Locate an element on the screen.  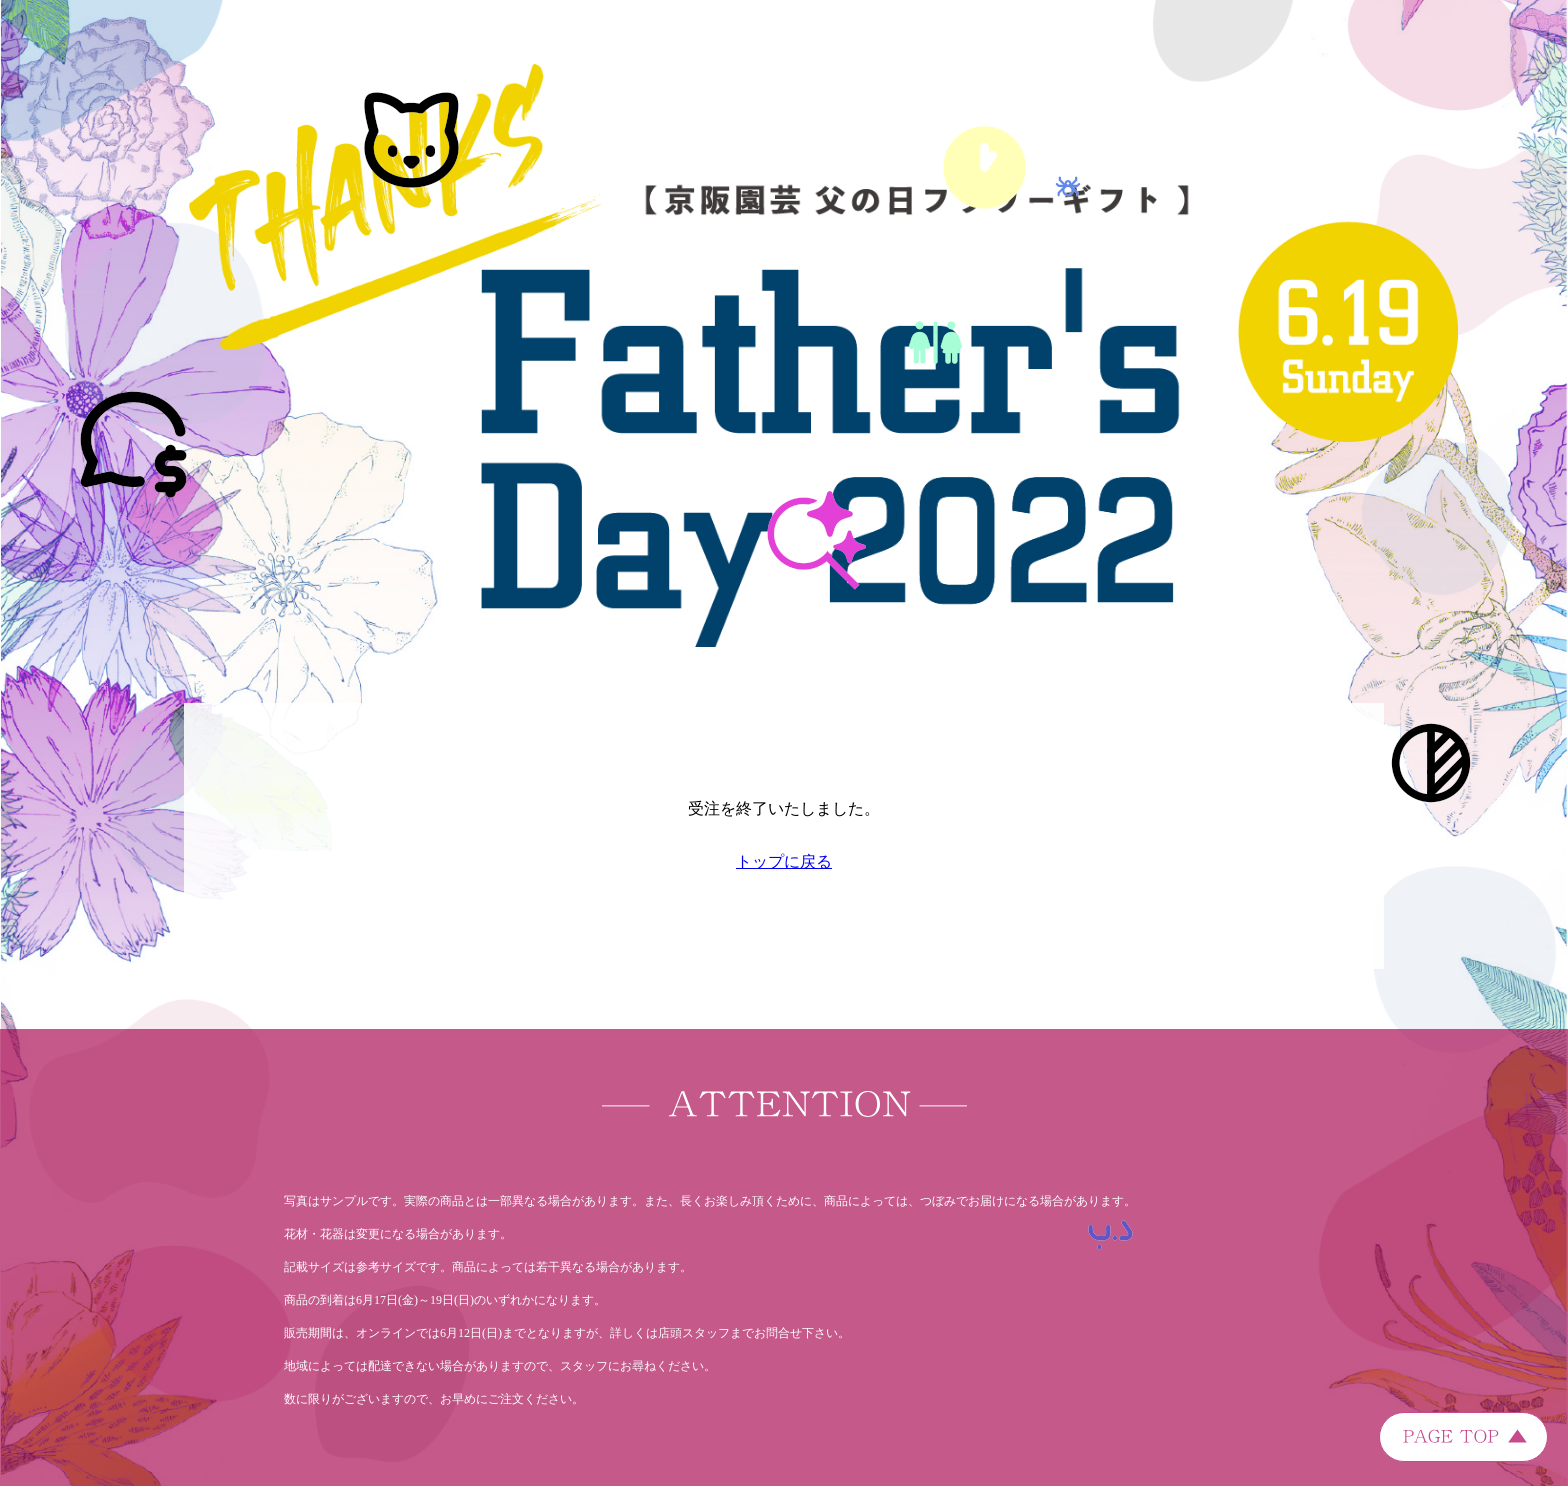
indicates bahraini dinar currency is located at coordinates (1110, 1231).